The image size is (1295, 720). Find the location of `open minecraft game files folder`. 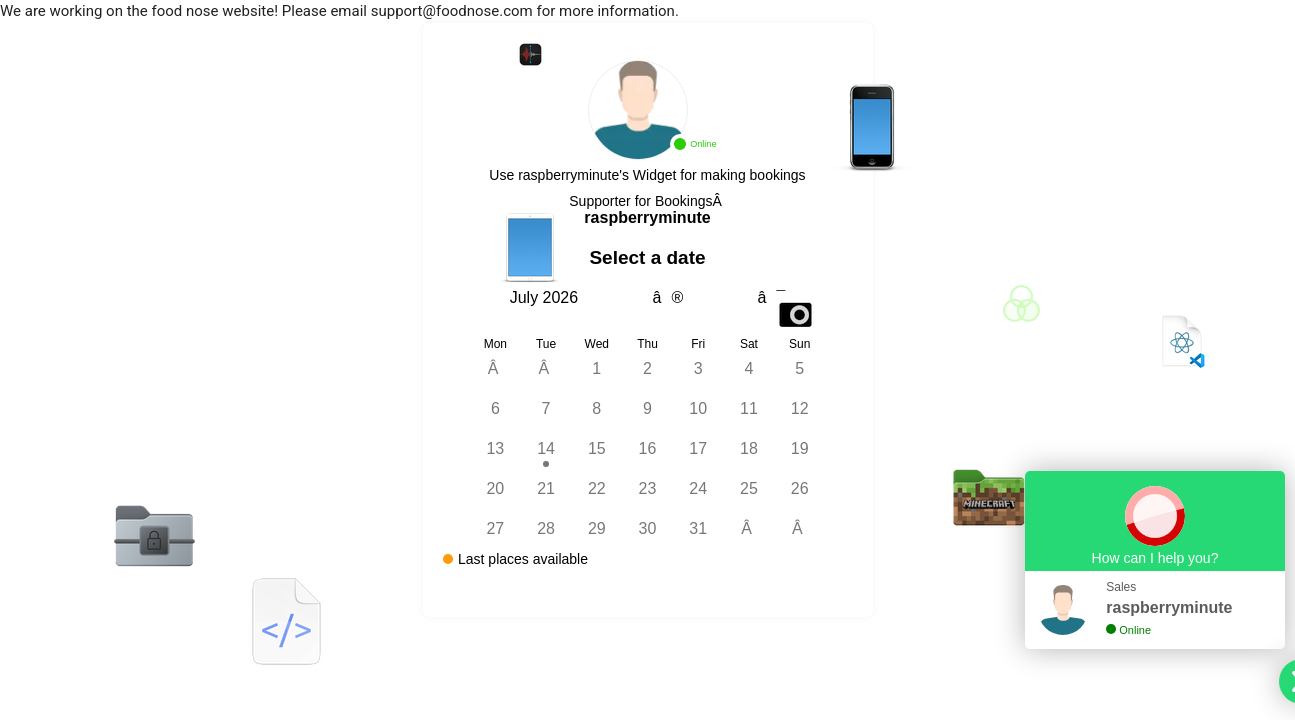

open minecraft game files folder is located at coordinates (988, 499).